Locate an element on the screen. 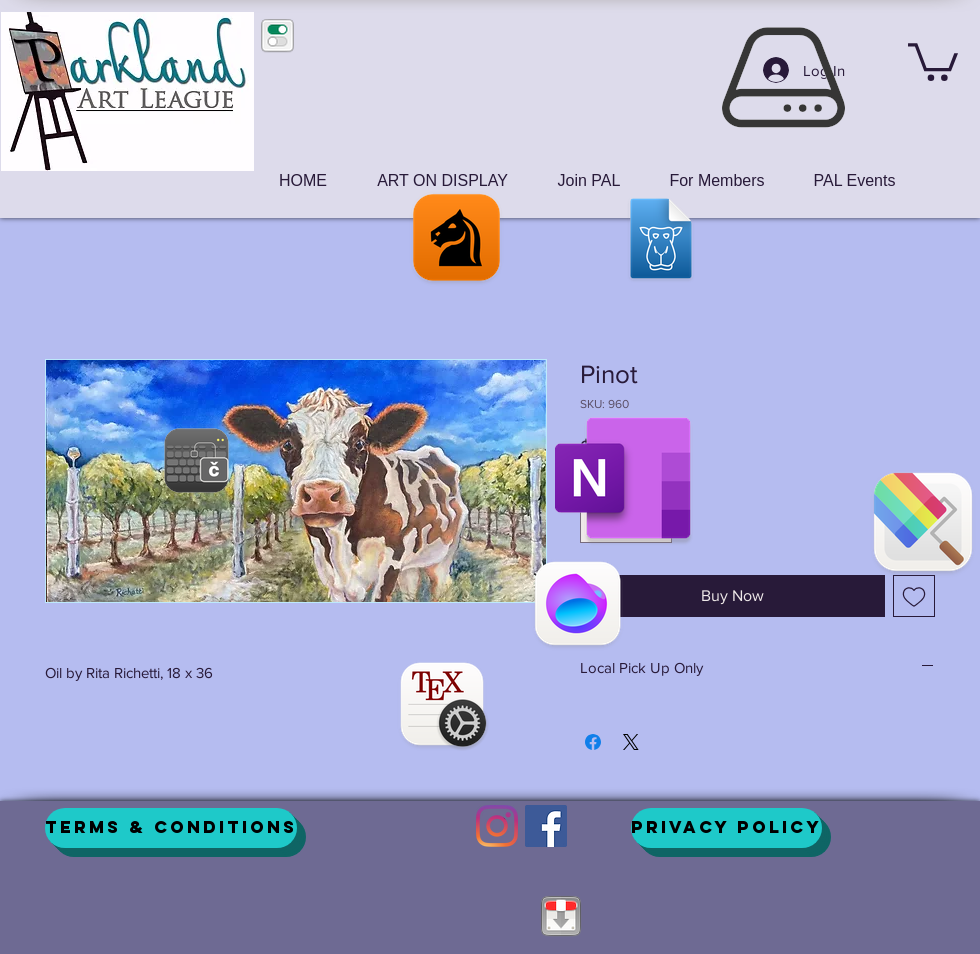 The width and height of the screenshot is (980, 954). open the Chess app is located at coordinates (456, 237).